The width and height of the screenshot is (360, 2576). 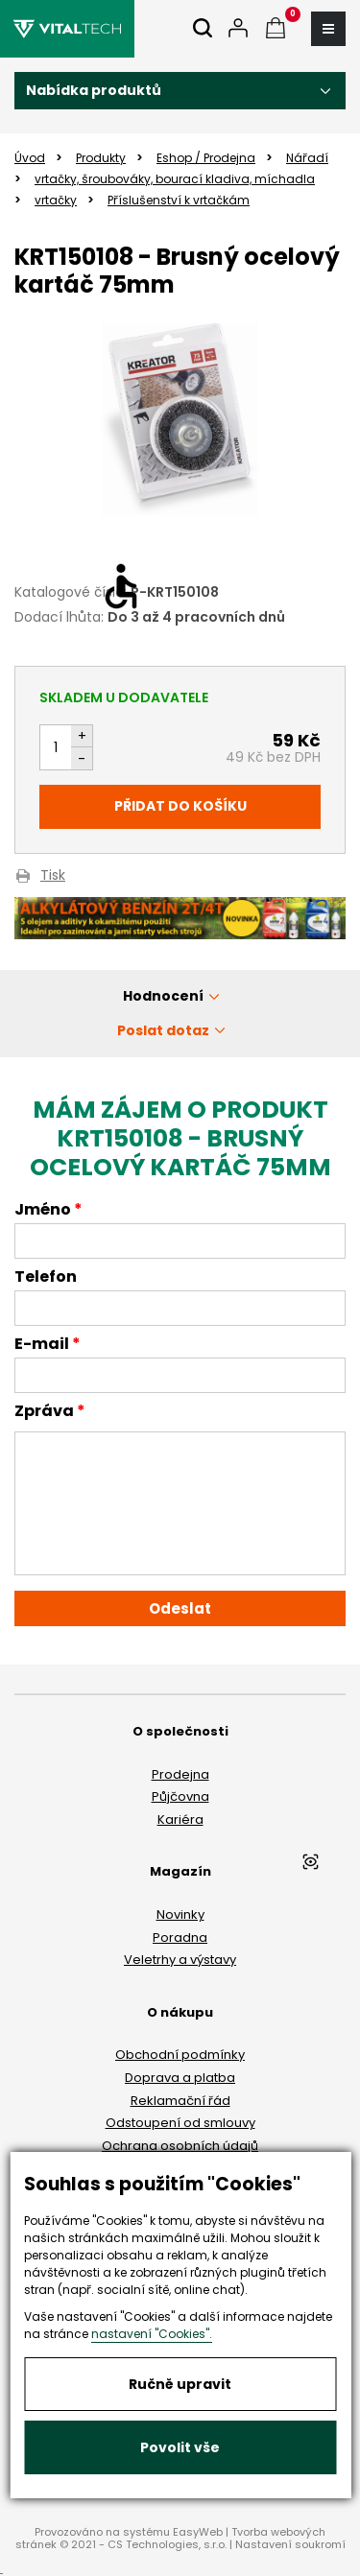 What do you see at coordinates (121, 586) in the screenshot?
I see `indicates wheelchair accessibility` at bounding box center [121, 586].